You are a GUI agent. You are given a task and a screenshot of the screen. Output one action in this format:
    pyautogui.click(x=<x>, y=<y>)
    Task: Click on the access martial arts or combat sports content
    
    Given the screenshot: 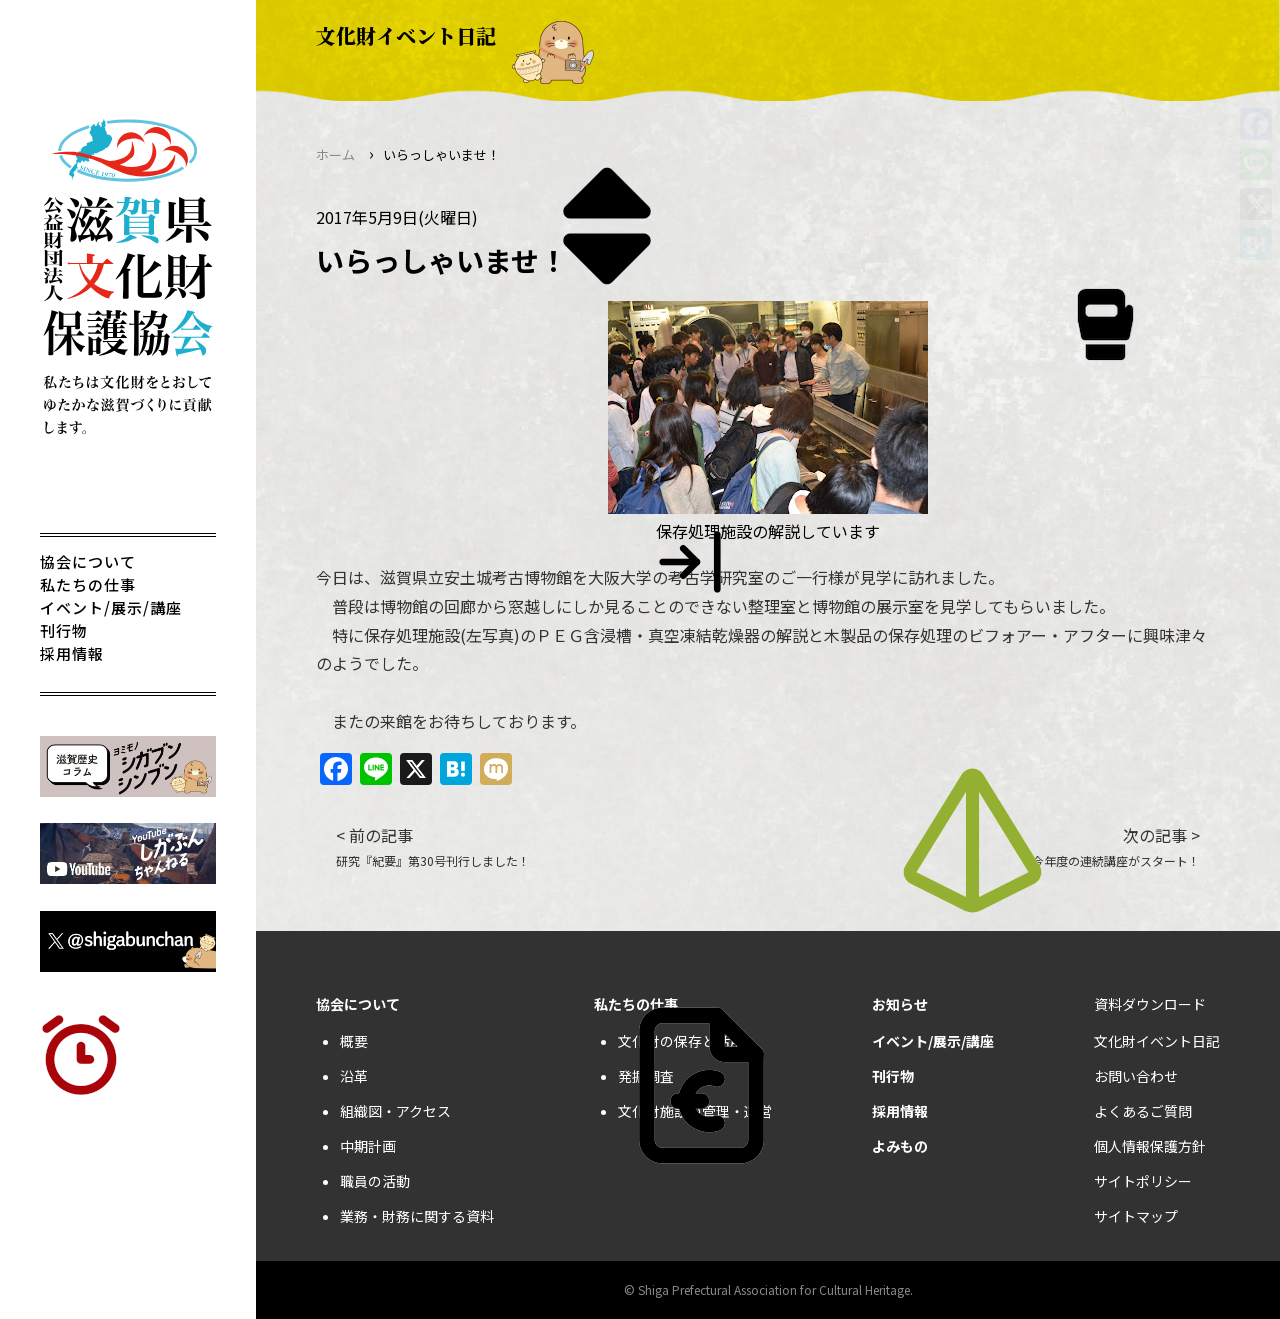 What is the action you would take?
    pyautogui.click(x=1105, y=324)
    